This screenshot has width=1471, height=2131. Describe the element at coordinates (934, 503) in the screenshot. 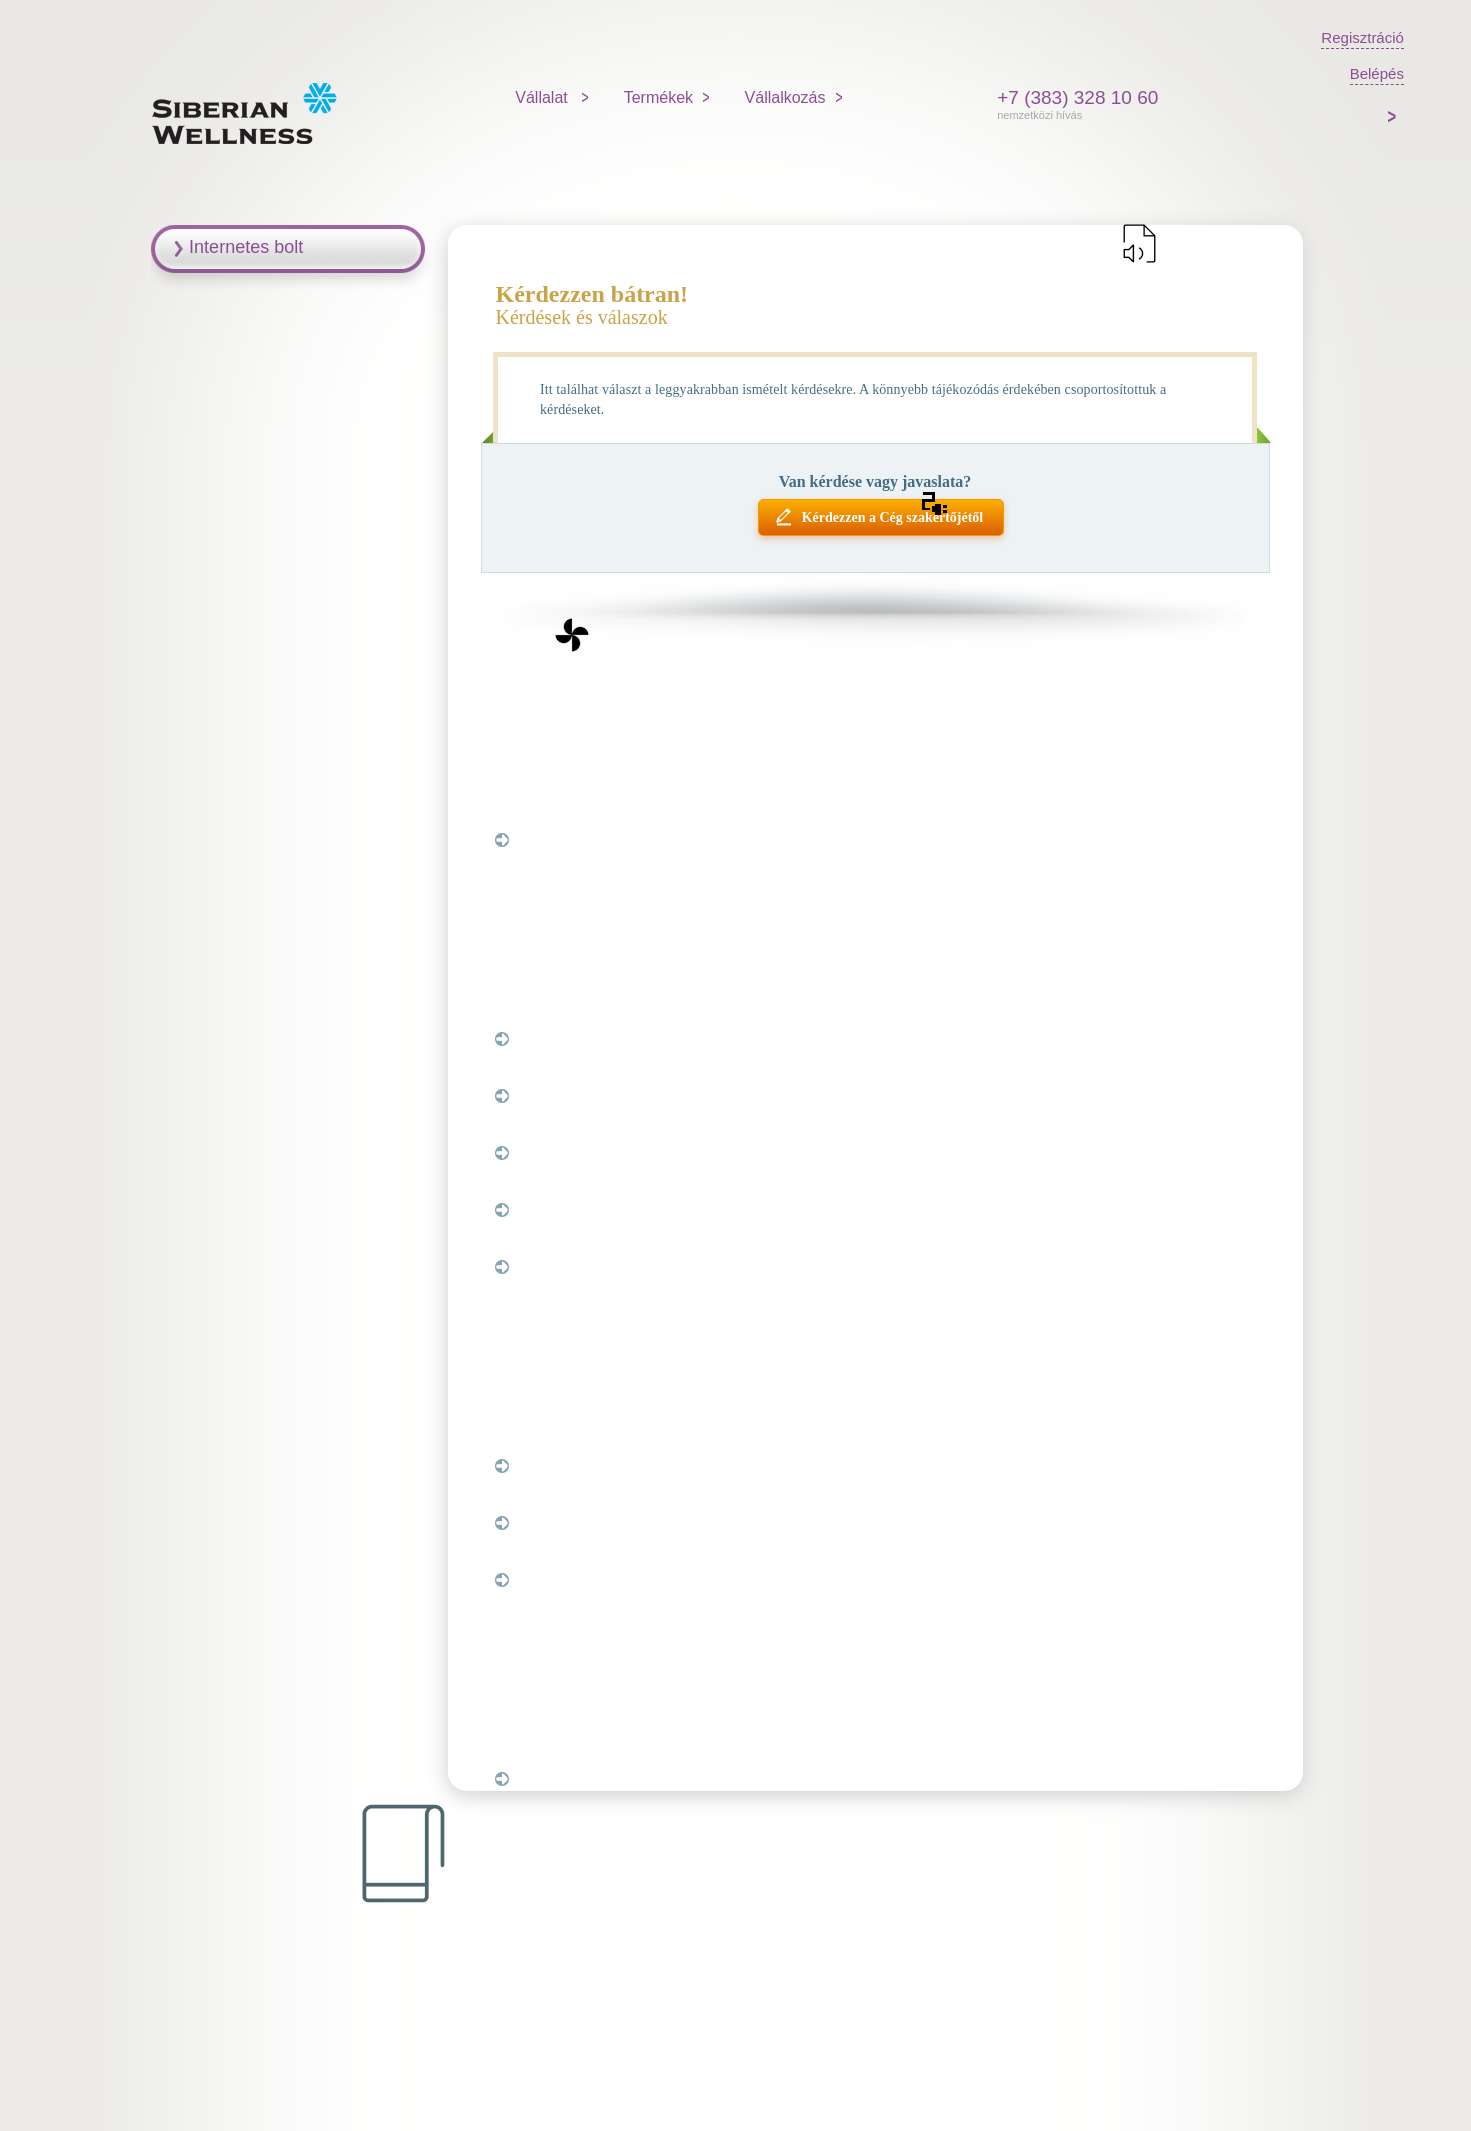

I see `find nearby electrical services or charging stations` at that location.